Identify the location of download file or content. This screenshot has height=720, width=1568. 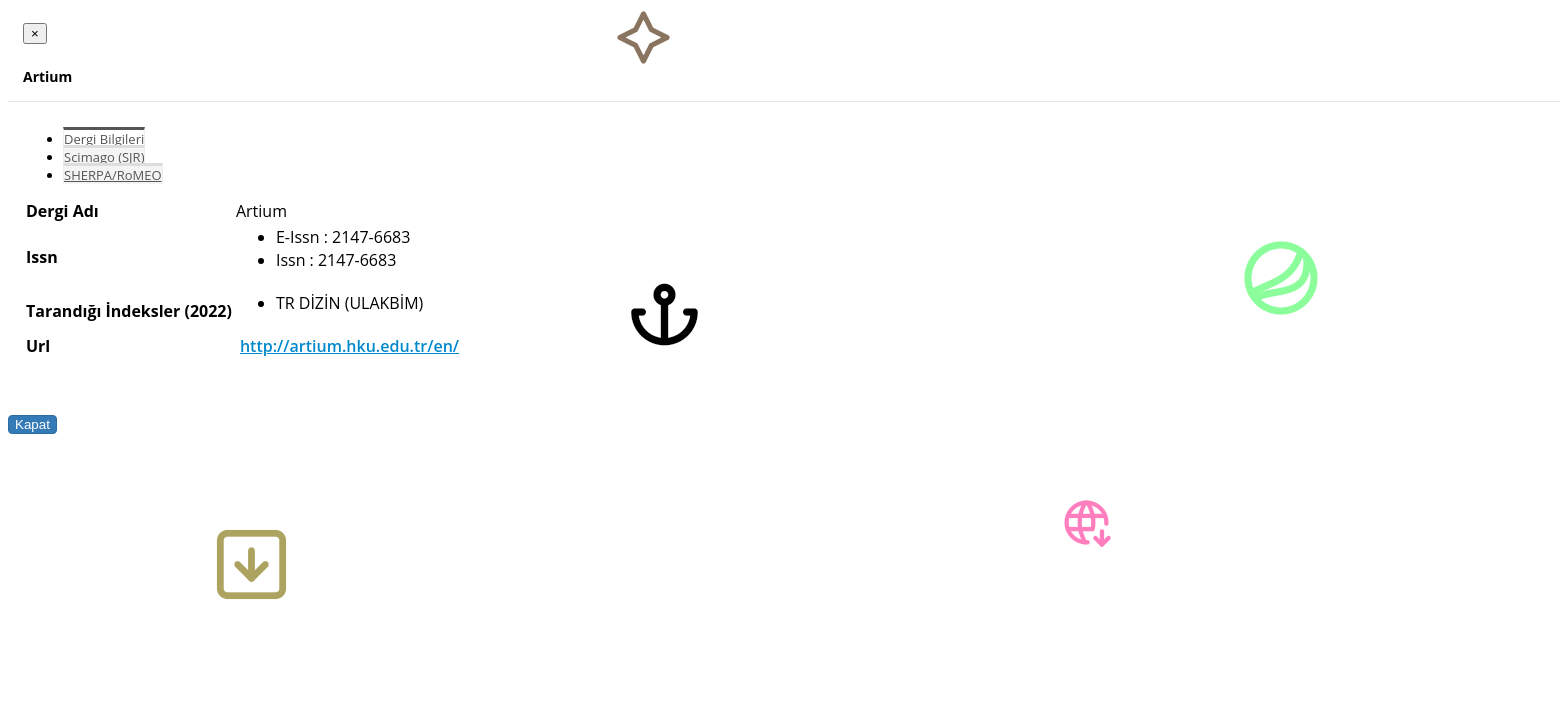
(251, 564).